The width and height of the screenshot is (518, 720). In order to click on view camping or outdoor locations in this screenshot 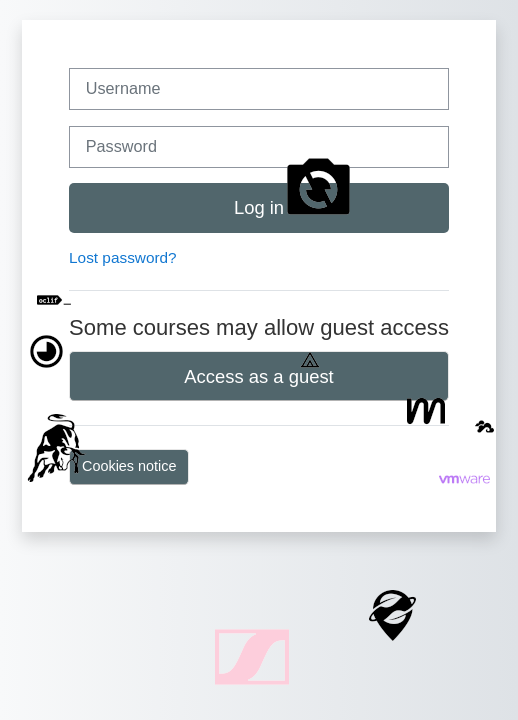, I will do `click(310, 360)`.